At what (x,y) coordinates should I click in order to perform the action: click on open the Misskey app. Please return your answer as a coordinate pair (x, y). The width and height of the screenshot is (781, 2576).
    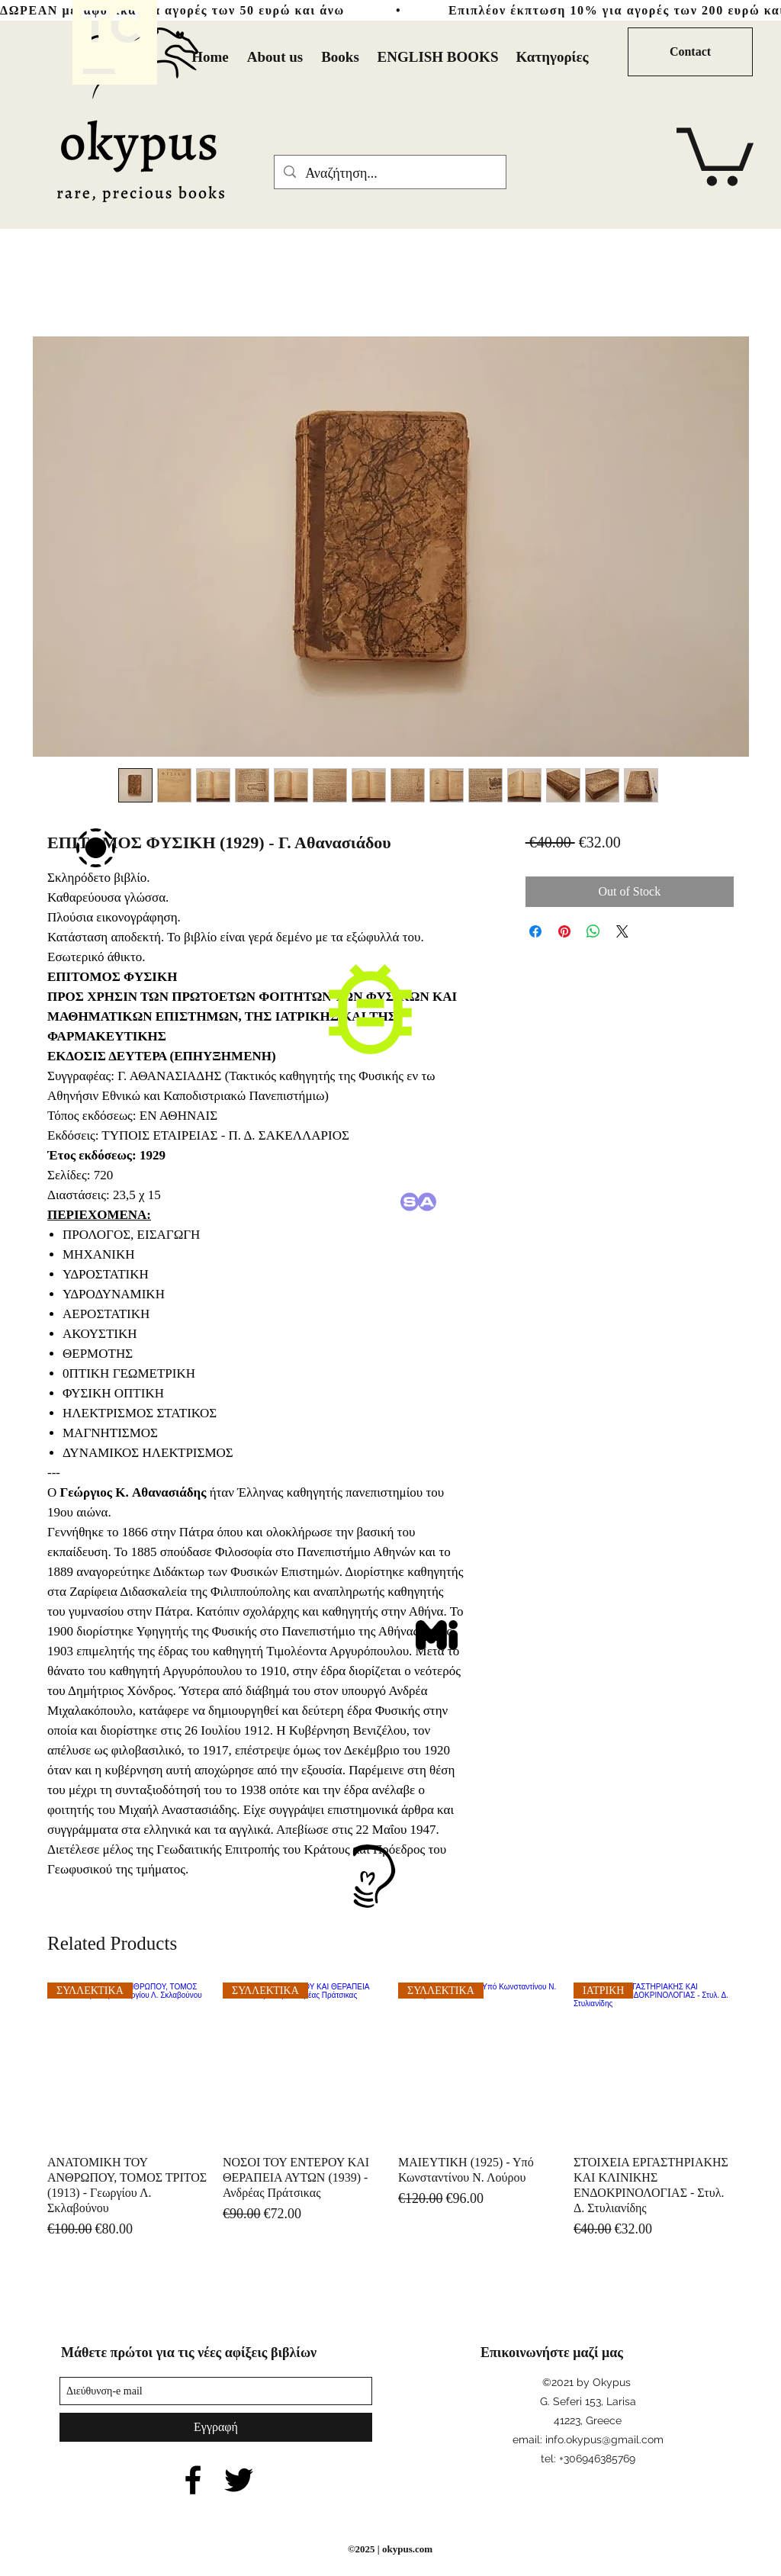
    Looking at the image, I should click on (436, 1635).